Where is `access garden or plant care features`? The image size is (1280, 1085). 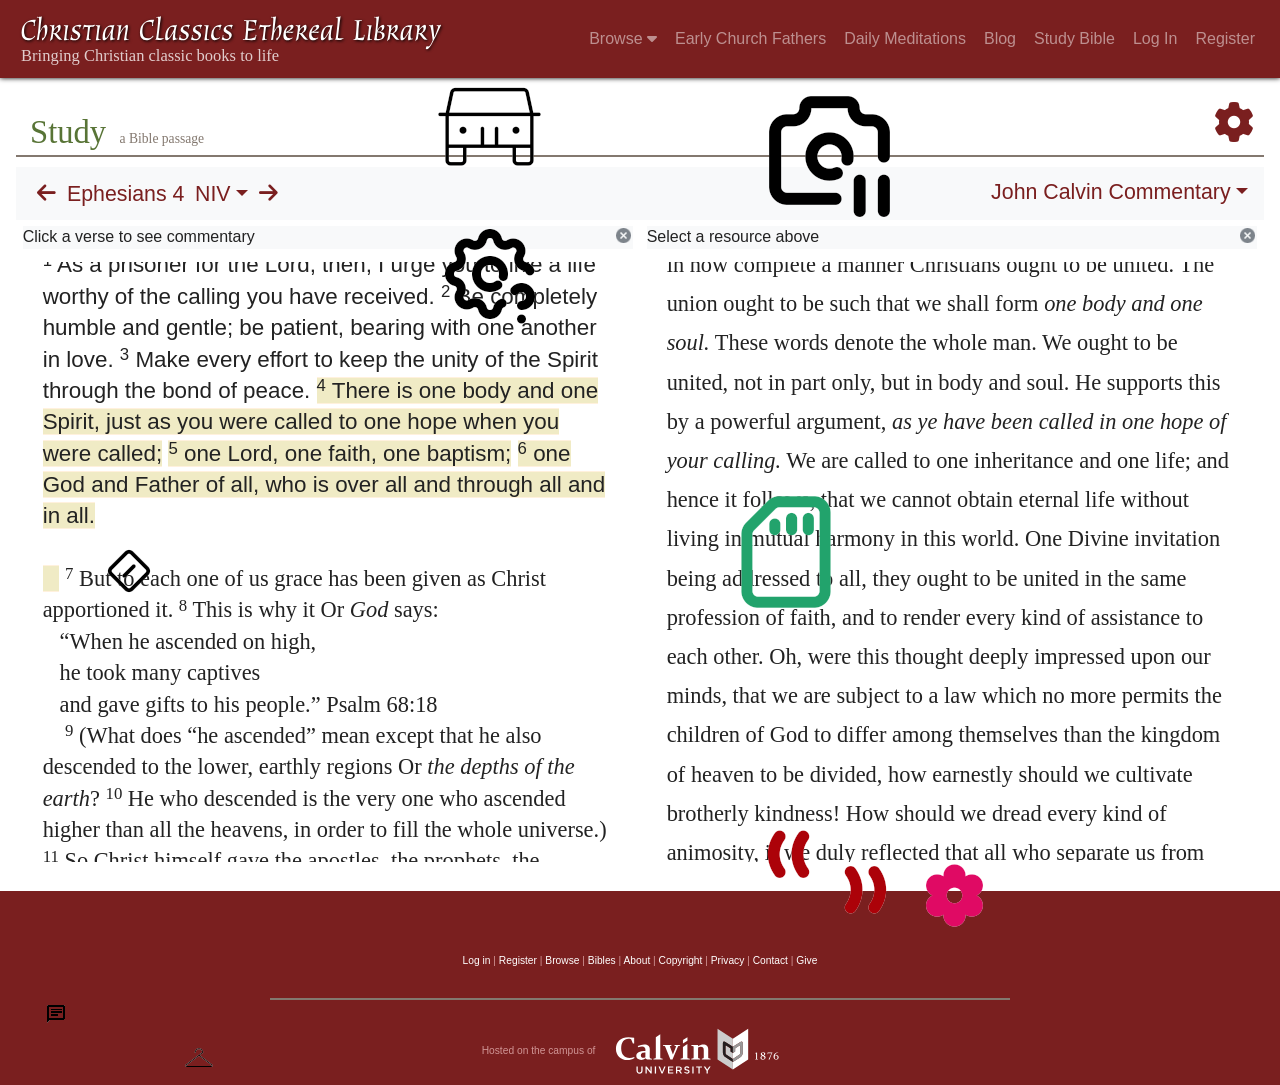 access garden or plant care features is located at coordinates (954, 895).